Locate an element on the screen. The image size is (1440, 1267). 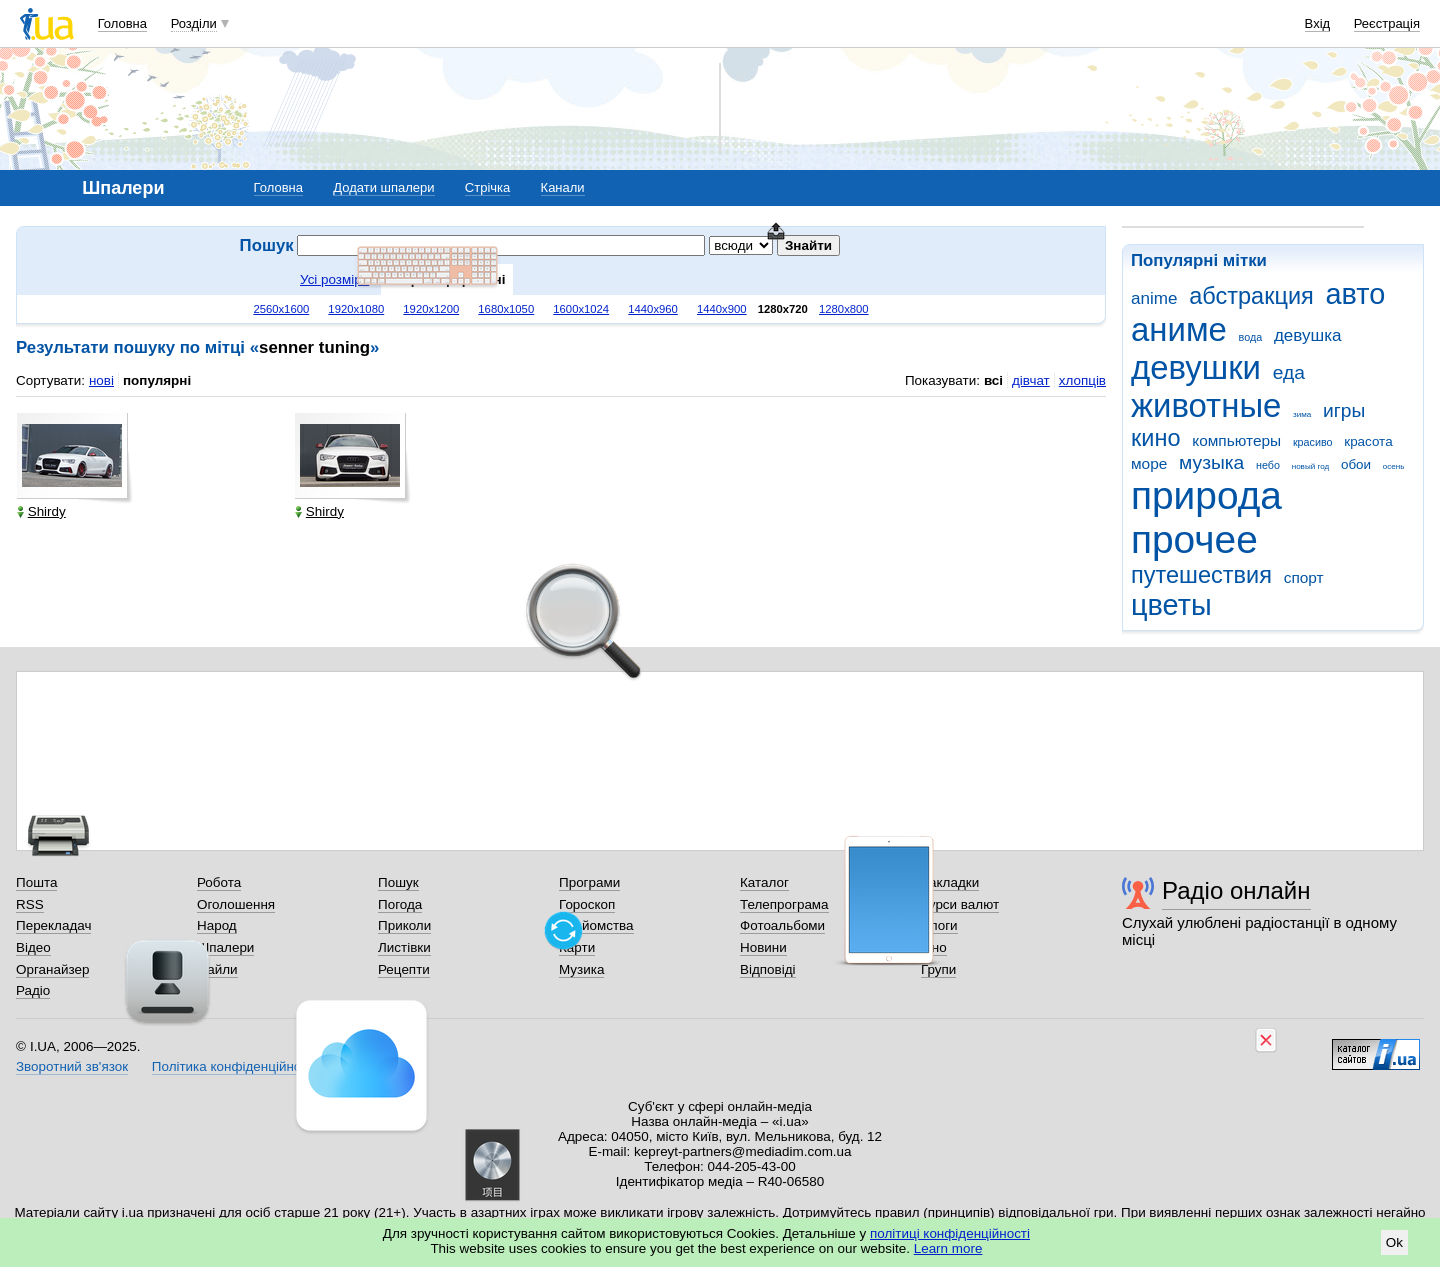
open spotlight search preferences is located at coordinates (583, 621).